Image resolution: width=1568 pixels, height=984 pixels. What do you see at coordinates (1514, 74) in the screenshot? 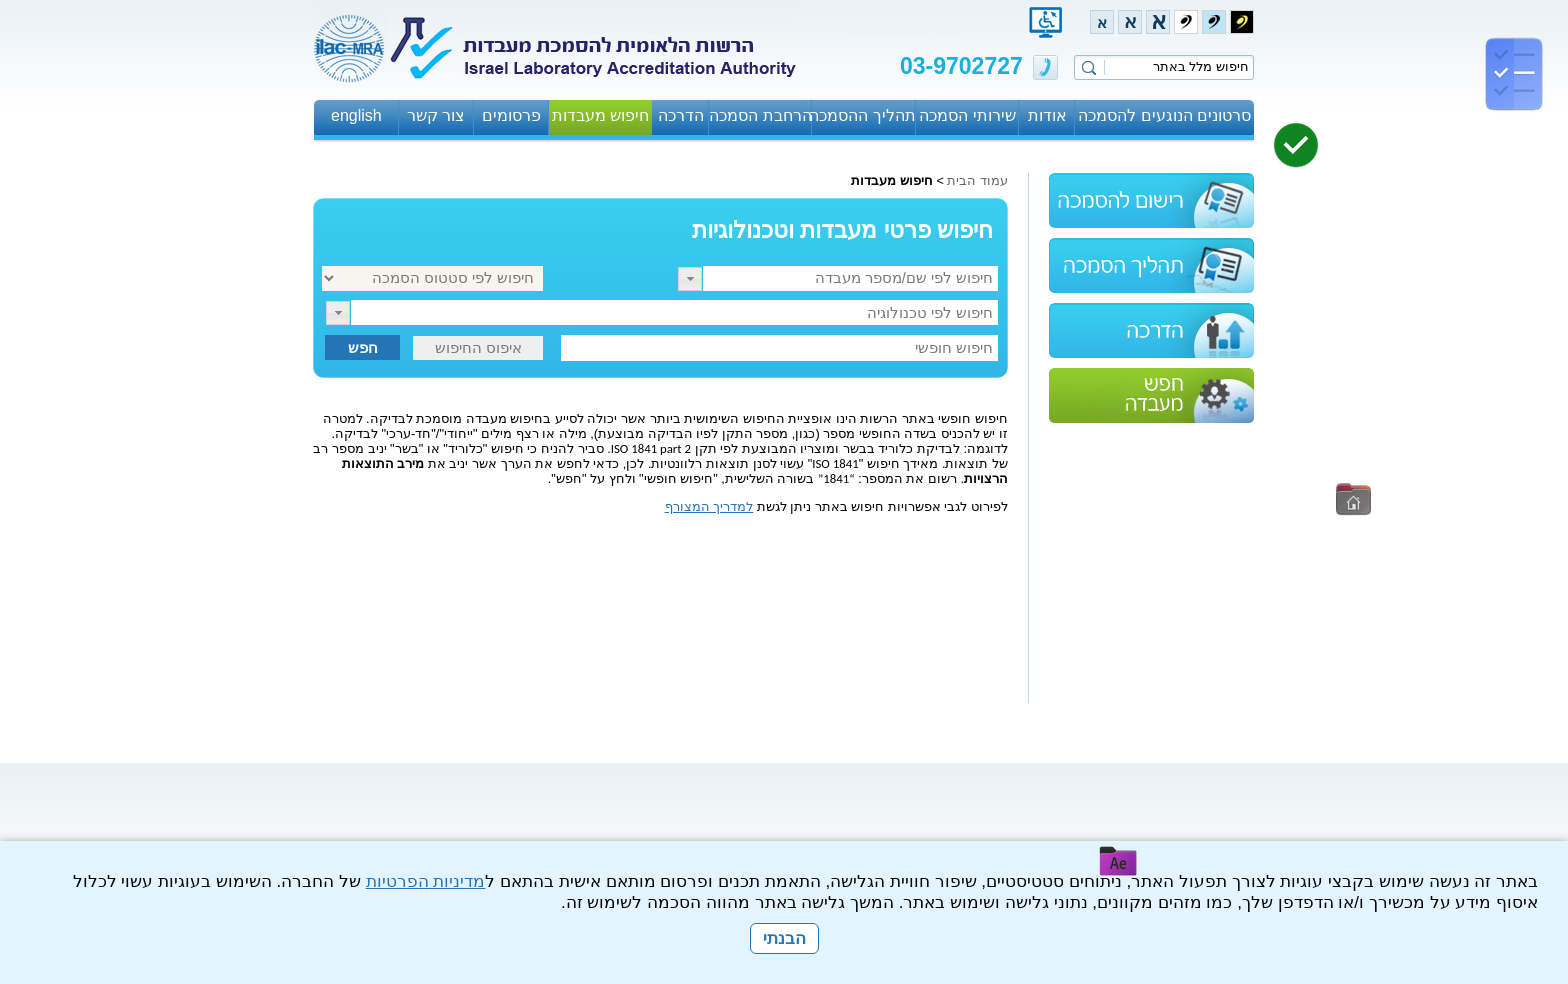
I see `open the to-do list app` at bounding box center [1514, 74].